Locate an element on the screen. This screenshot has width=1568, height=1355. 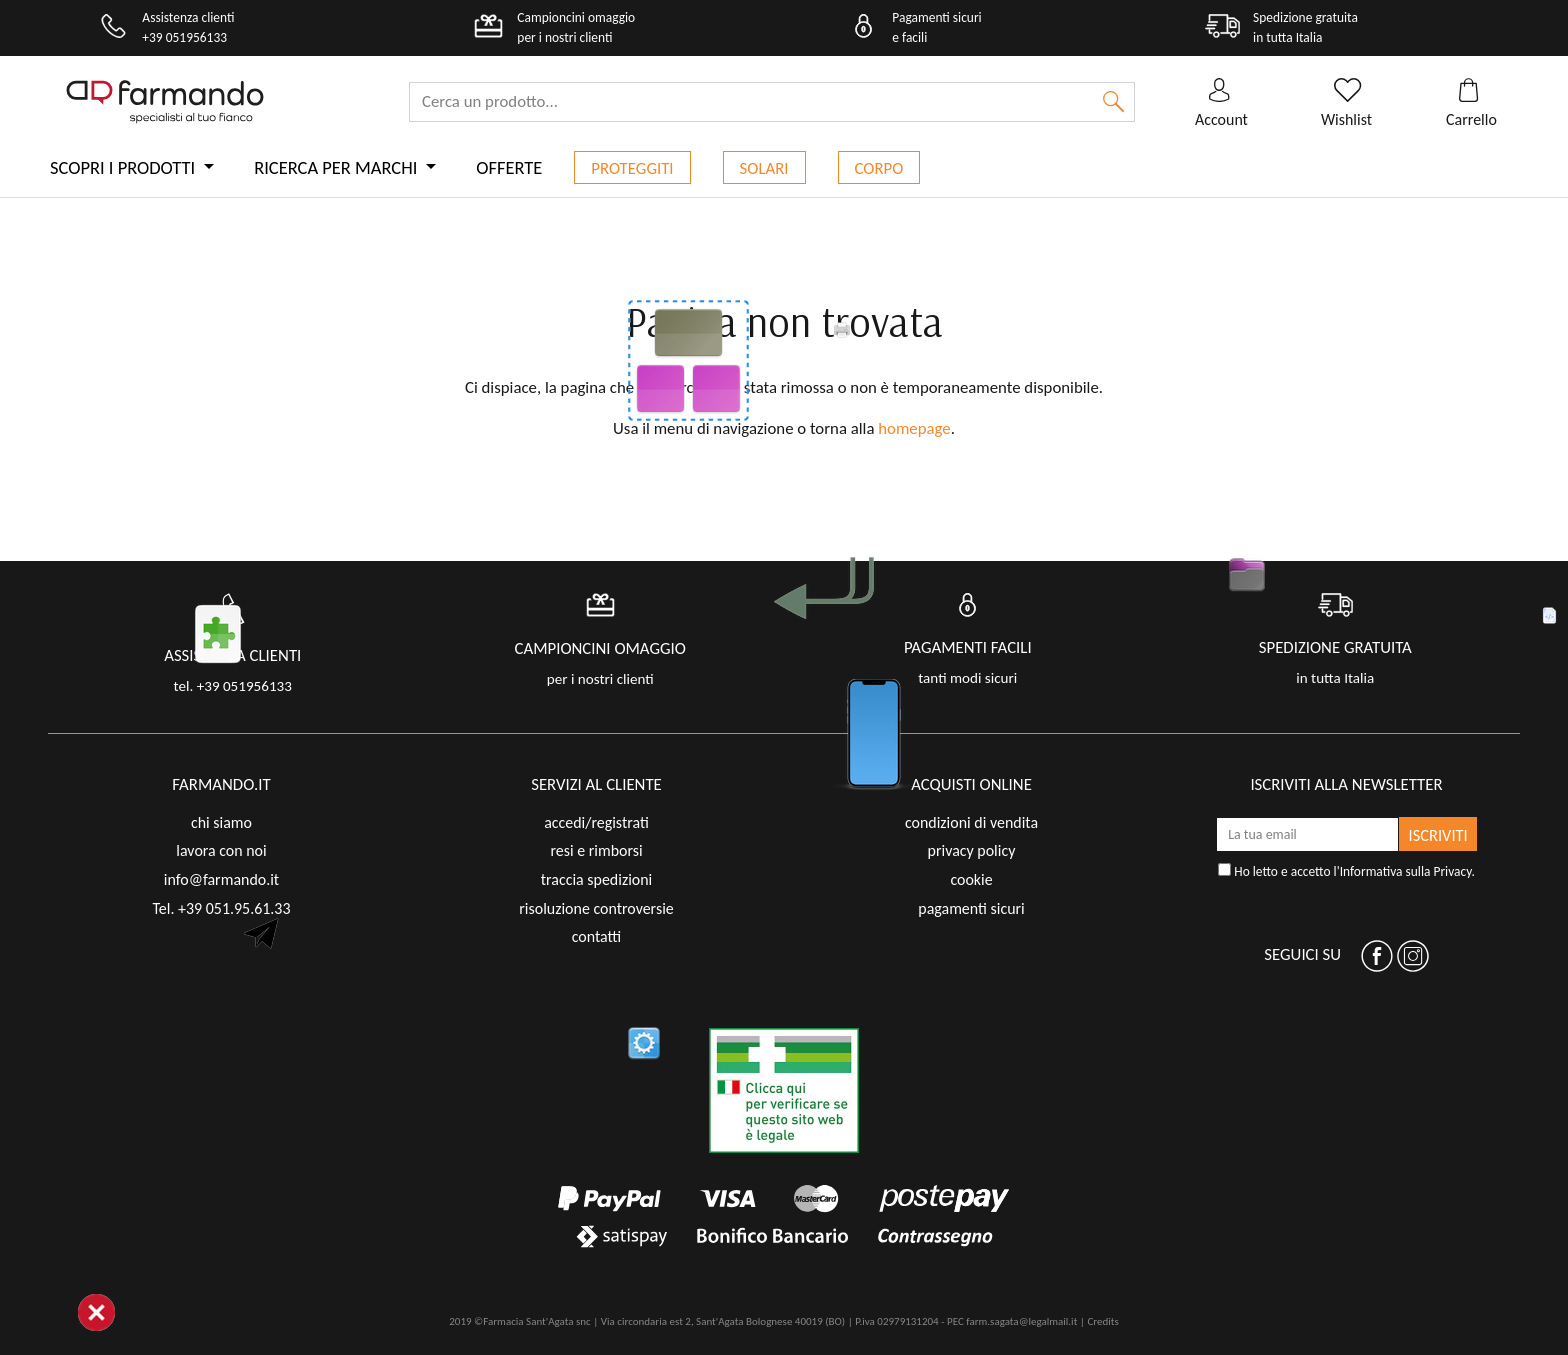
print the current document is located at coordinates (842, 330).